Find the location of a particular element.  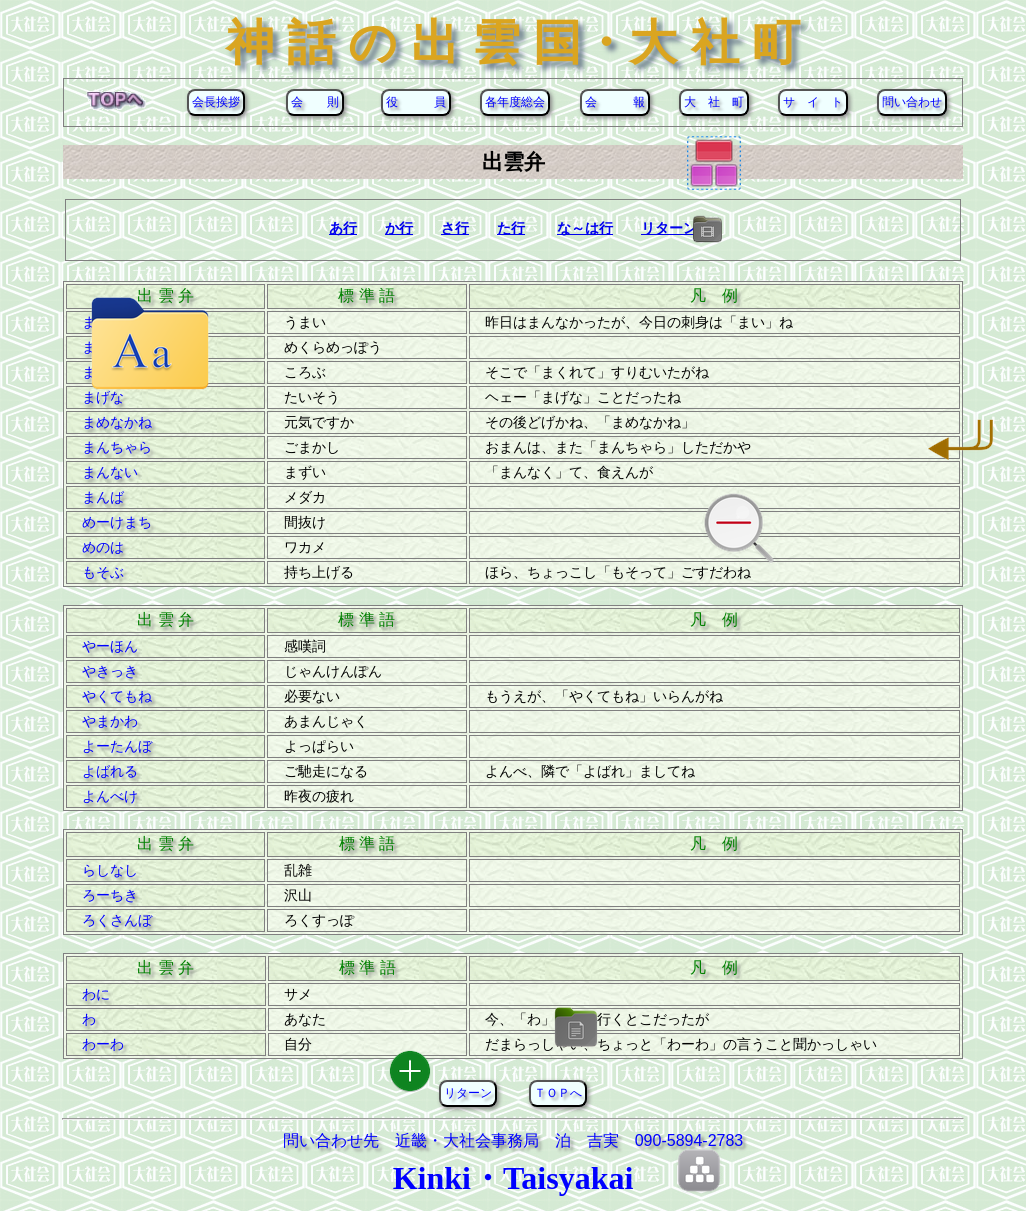

zoom out to see more content is located at coordinates (738, 527).